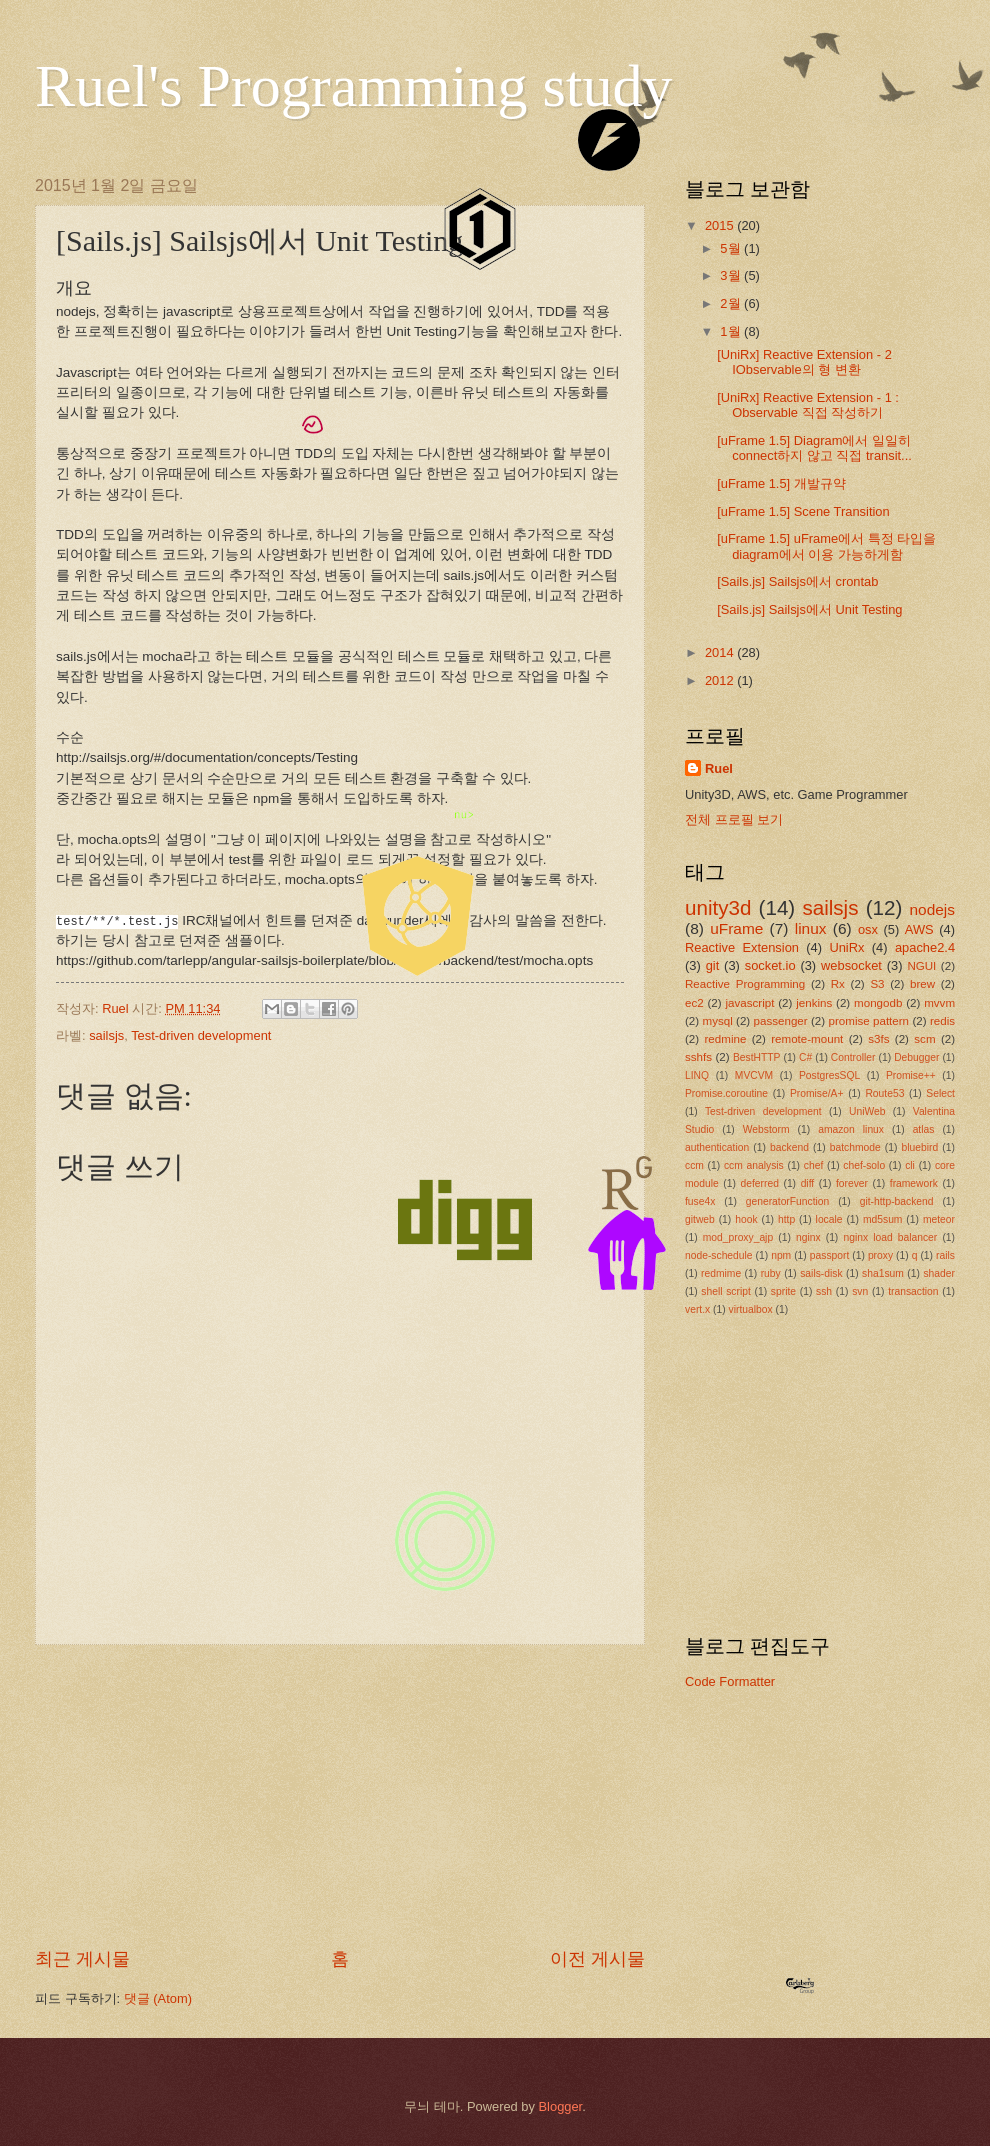  What do you see at coordinates (464, 815) in the screenshot?
I see `nushell application logo` at bounding box center [464, 815].